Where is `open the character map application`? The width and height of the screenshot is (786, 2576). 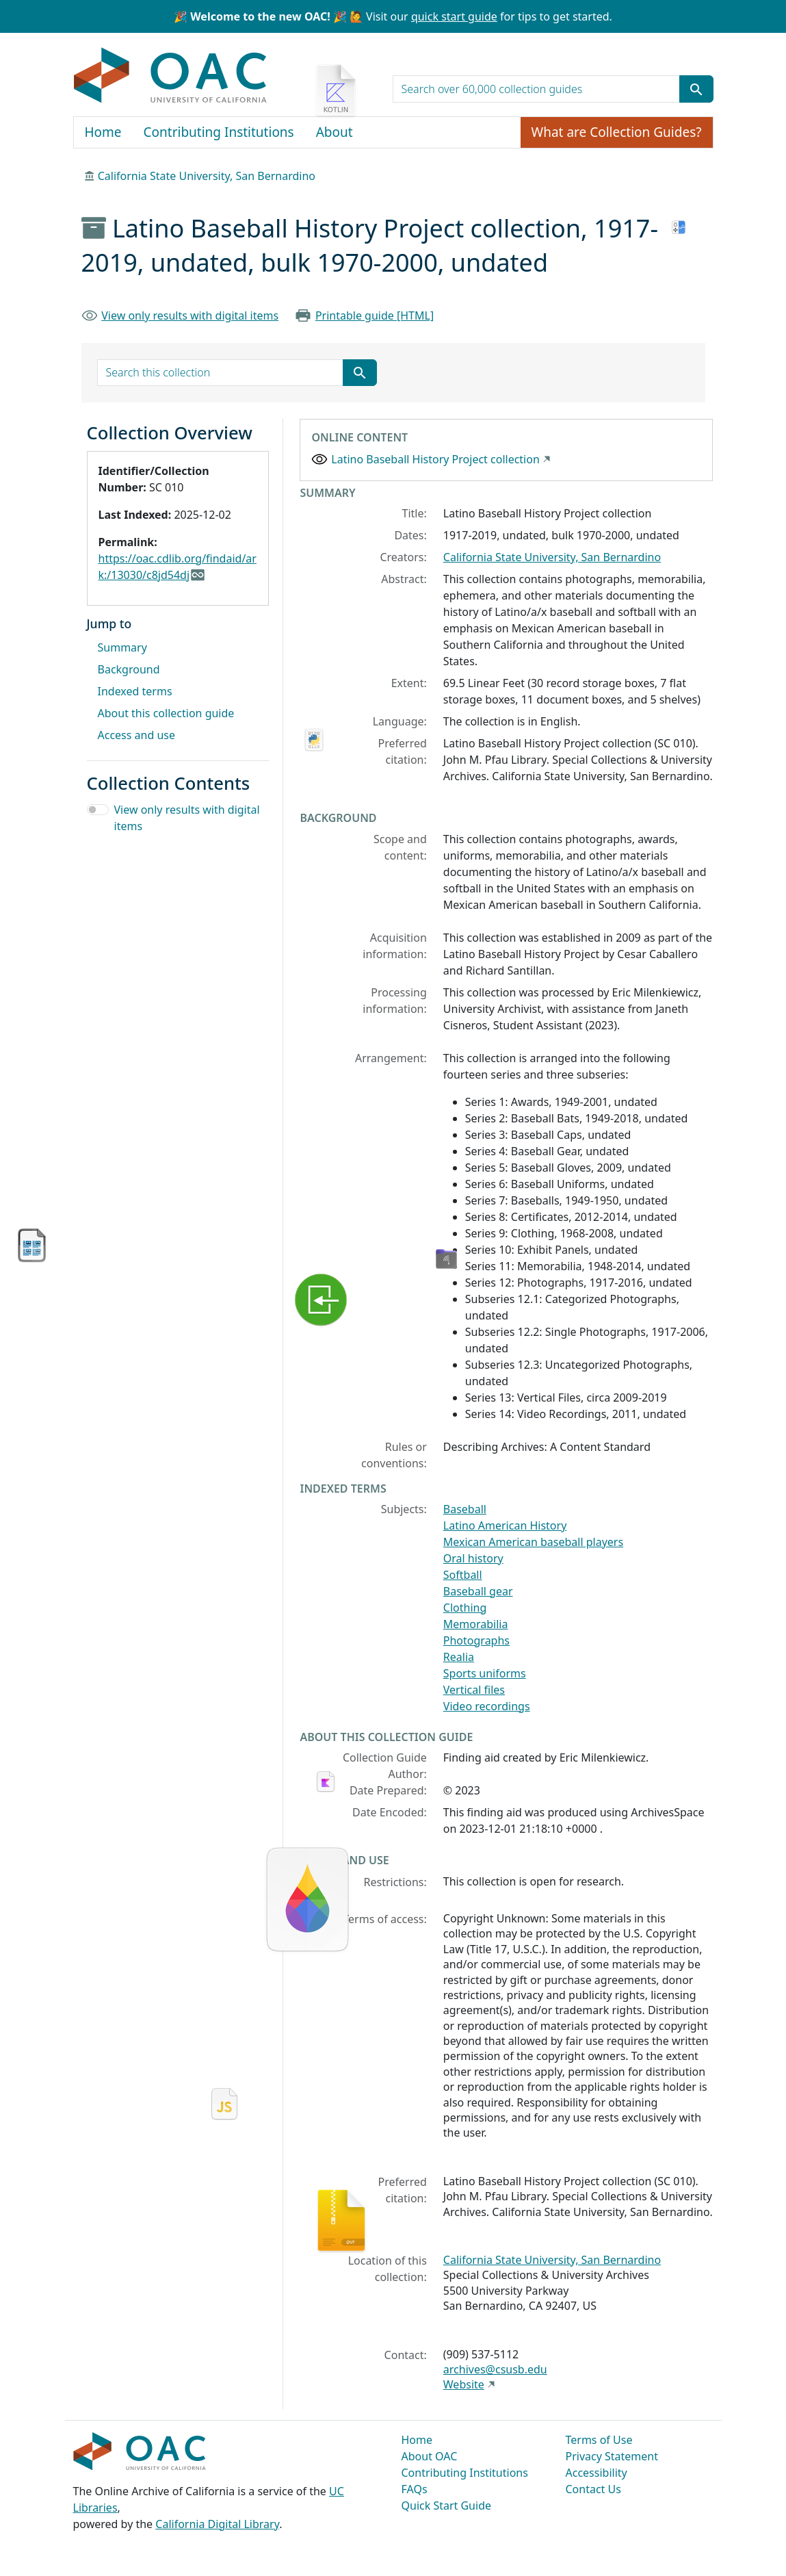 open the character map application is located at coordinates (679, 227).